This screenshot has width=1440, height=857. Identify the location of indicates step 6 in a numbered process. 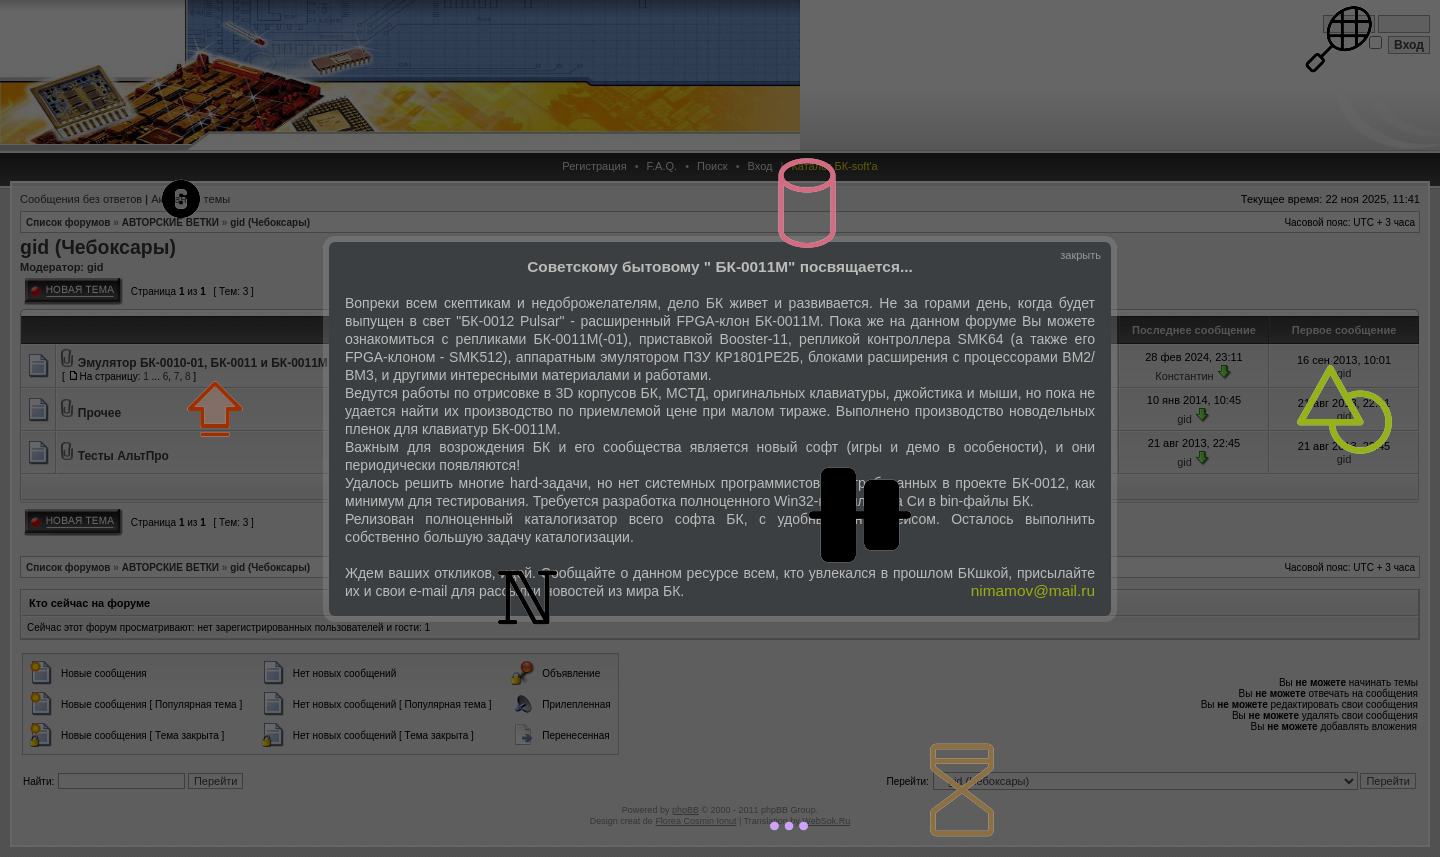
(181, 199).